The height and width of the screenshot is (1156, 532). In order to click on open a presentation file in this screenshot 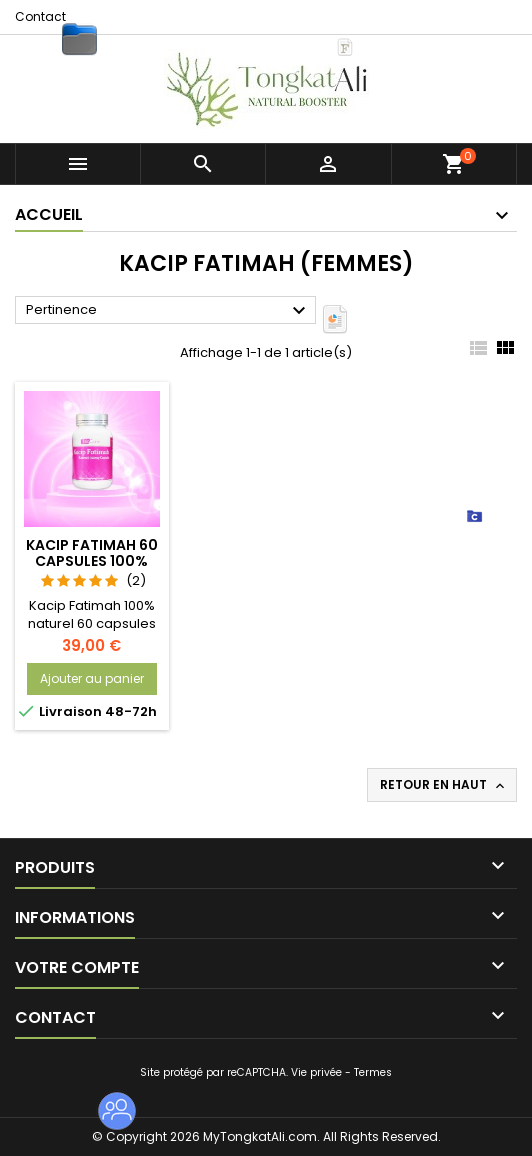, I will do `click(335, 319)`.